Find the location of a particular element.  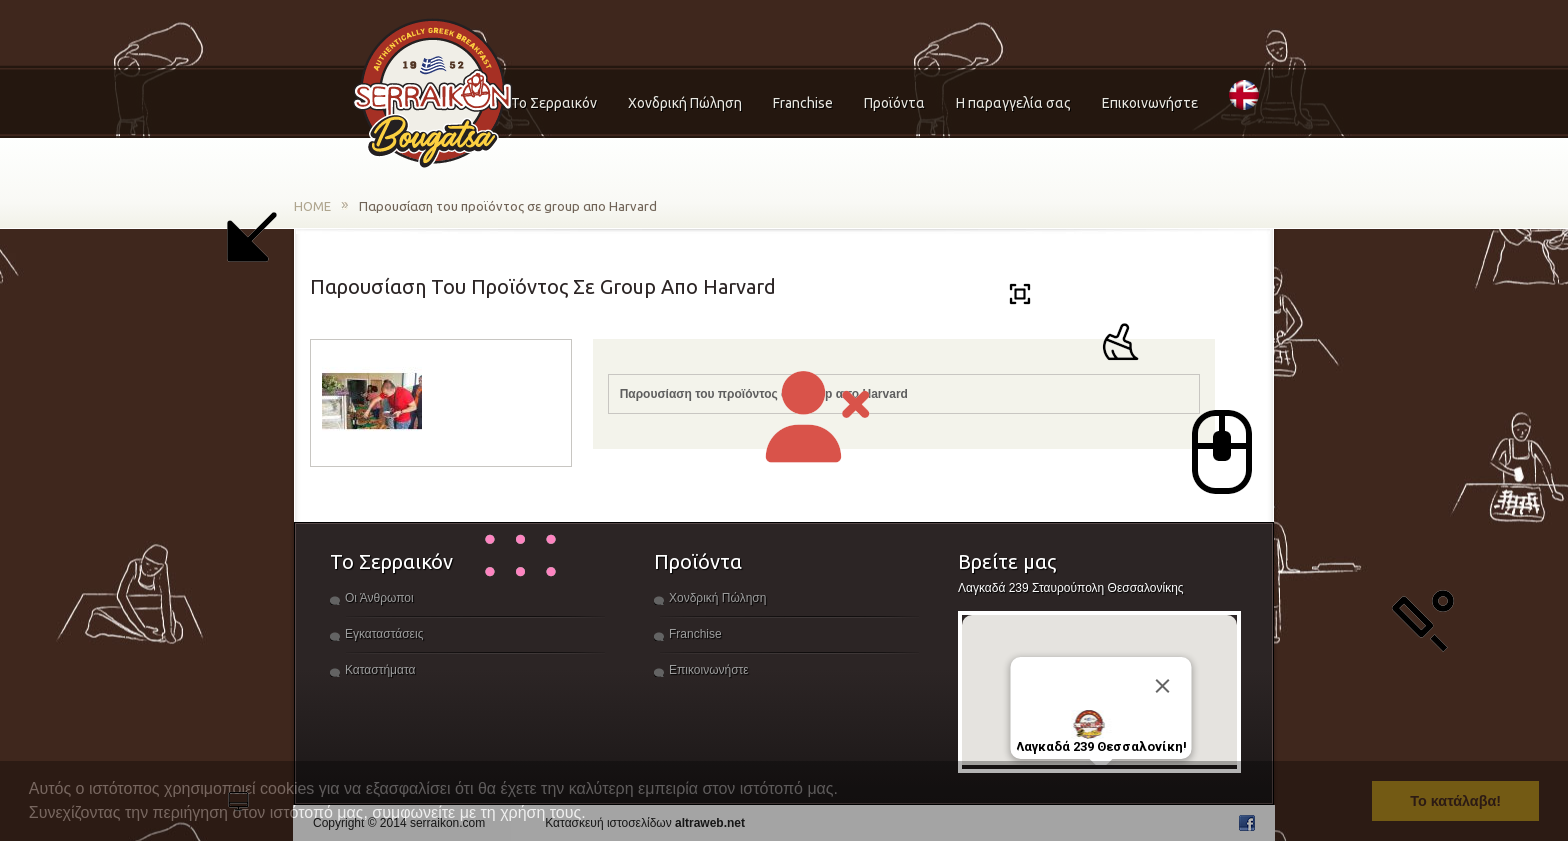

switch to desktop view is located at coordinates (238, 800).